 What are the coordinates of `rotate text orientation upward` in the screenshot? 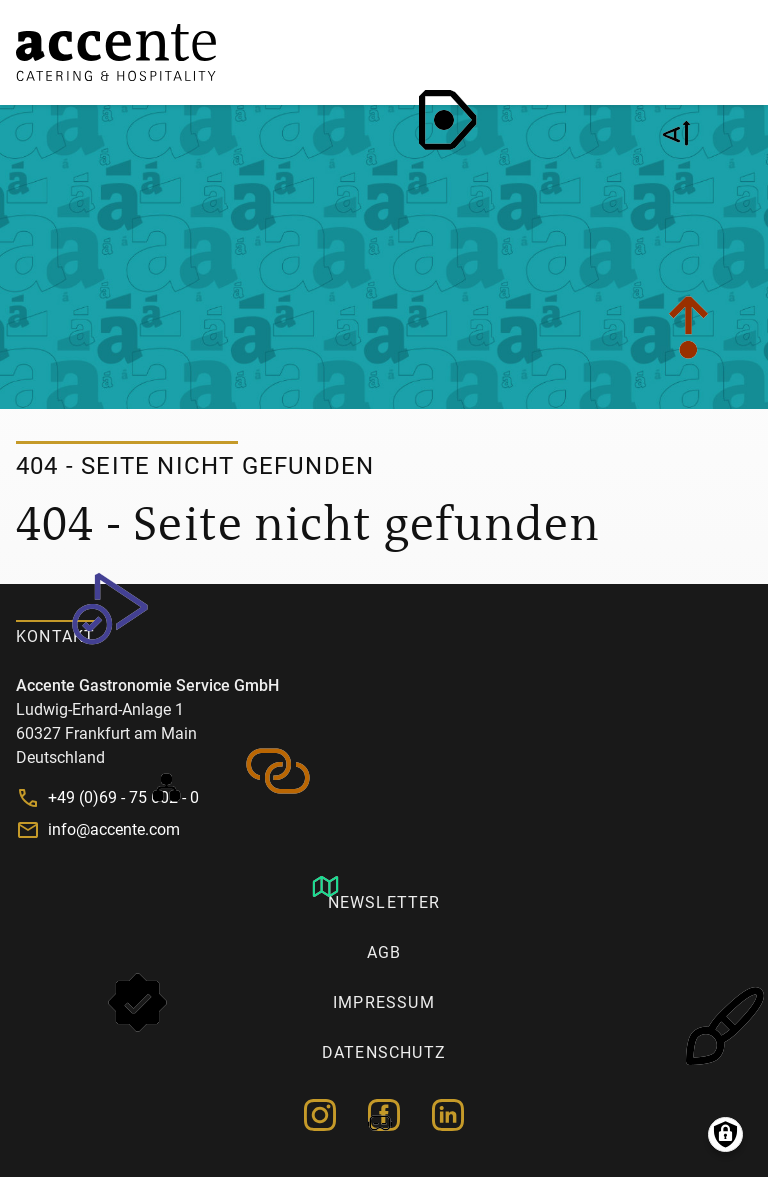 It's located at (677, 133).